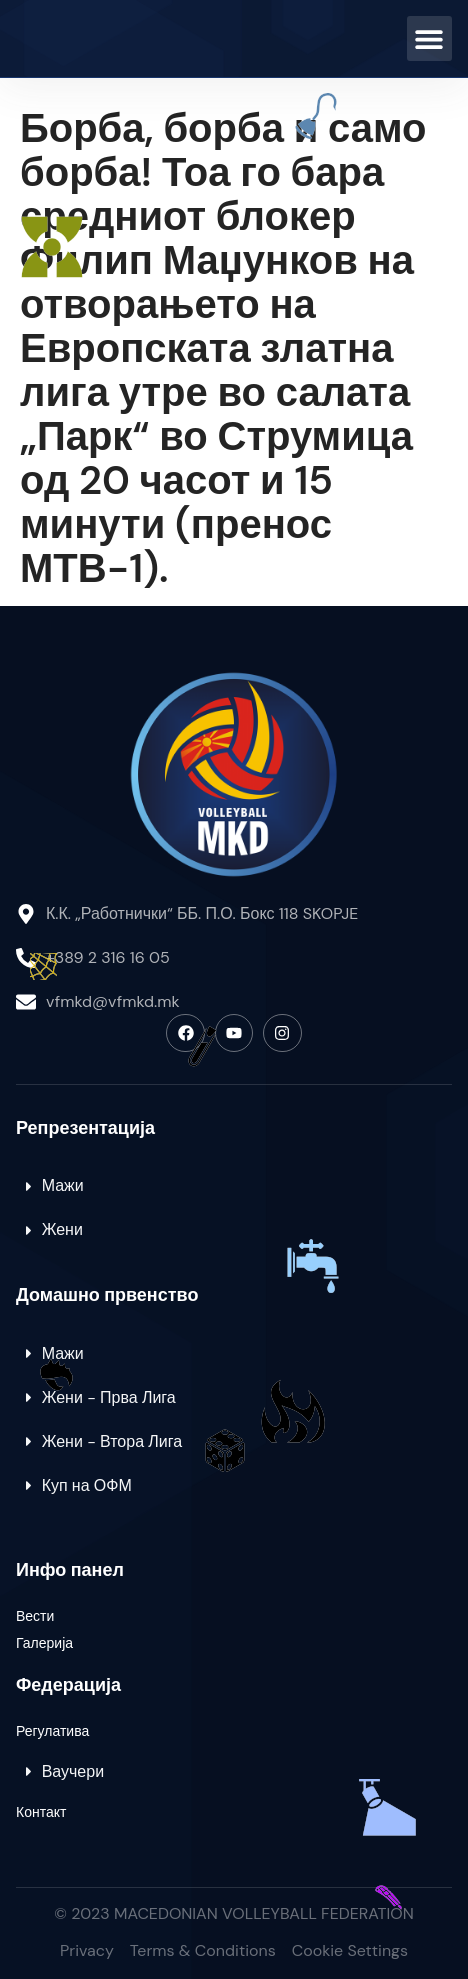 Image resolution: width=468 pixels, height=1979 pixels. I want to click on indicates a hot or trending item, so click(293, 1411).